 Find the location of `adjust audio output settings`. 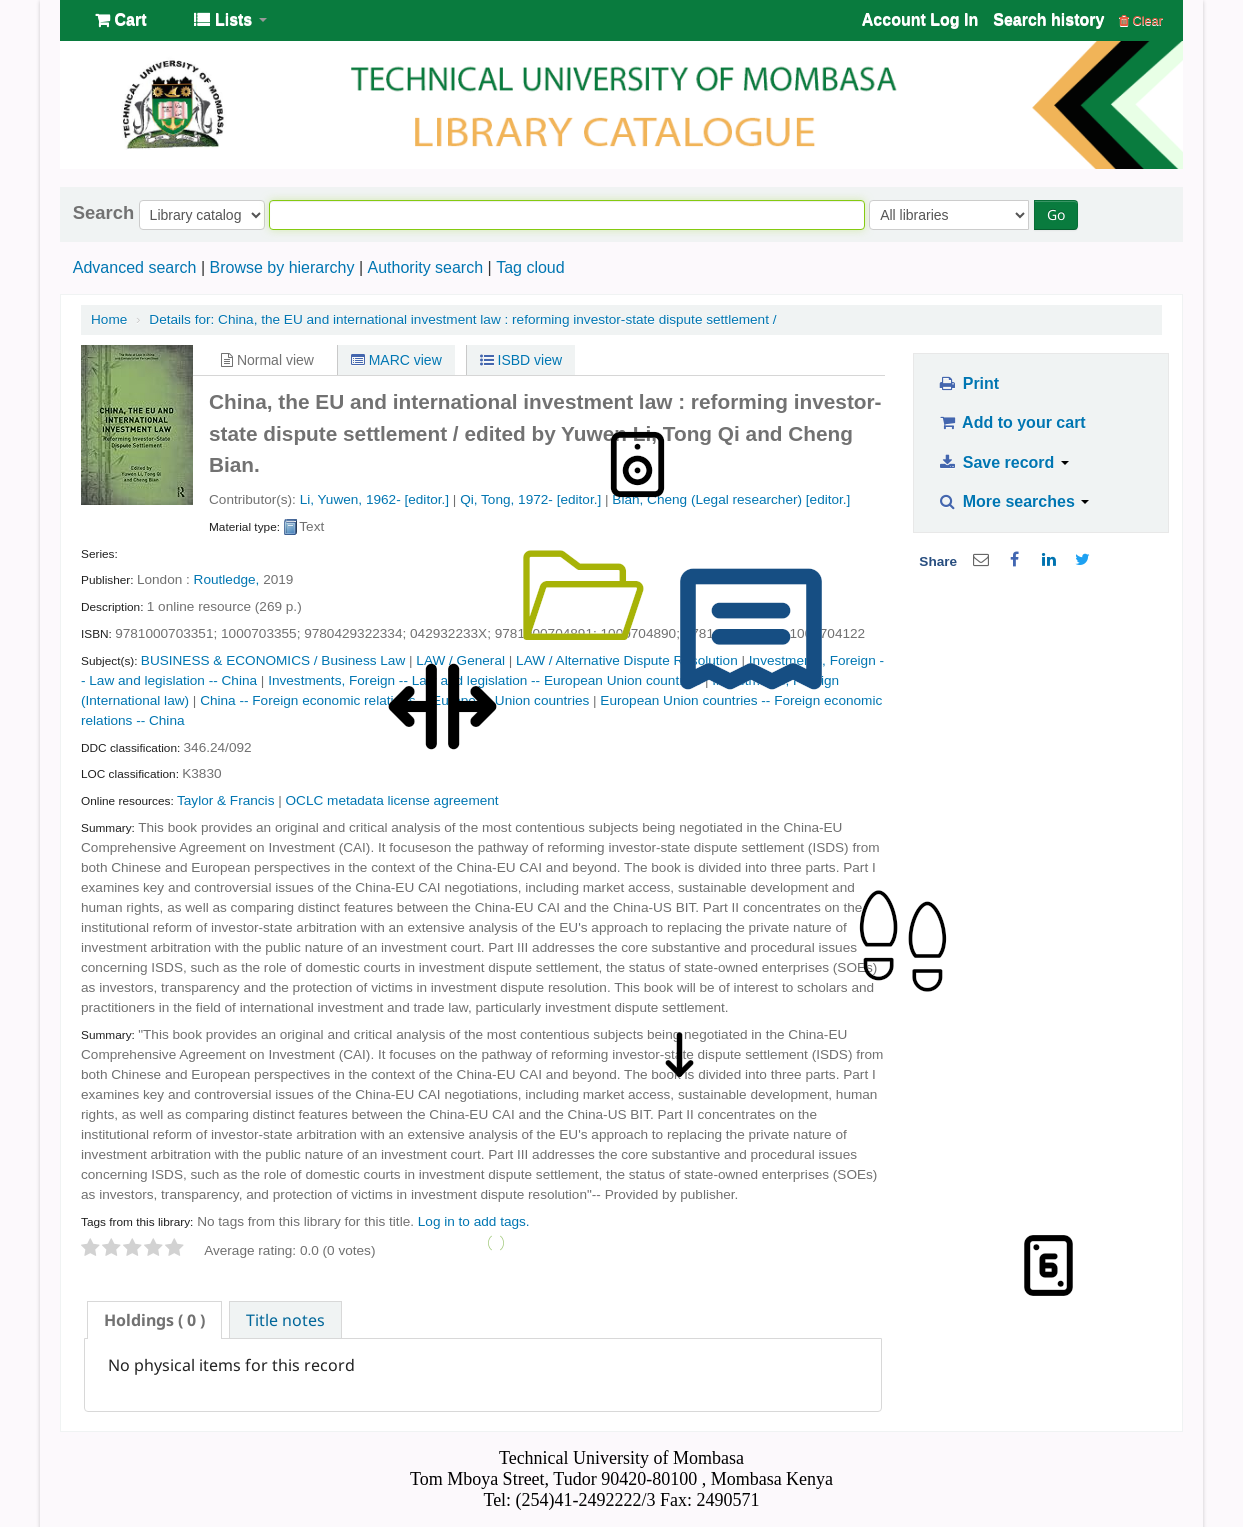

adjust audio output settings is located at coordinates (637, 464).